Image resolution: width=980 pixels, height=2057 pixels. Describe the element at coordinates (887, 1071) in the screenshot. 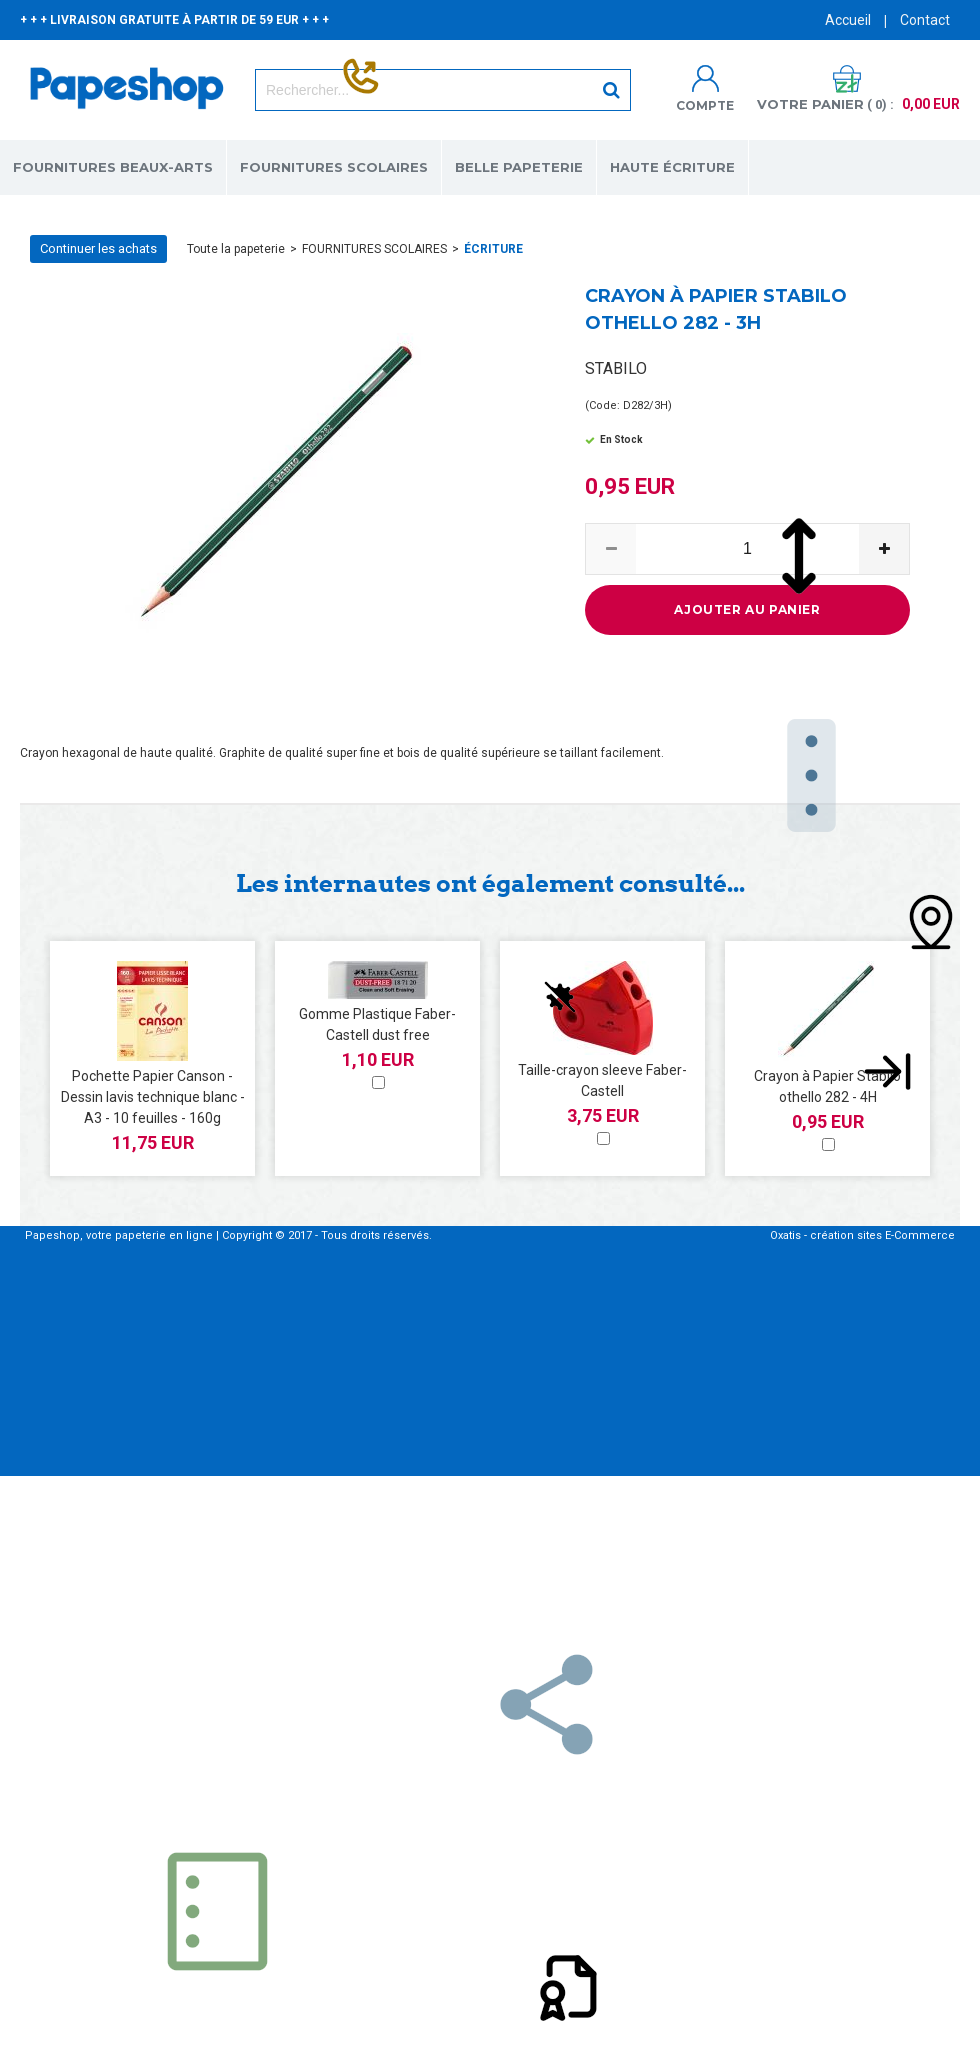

I see `move item to the end of a list` at that location.